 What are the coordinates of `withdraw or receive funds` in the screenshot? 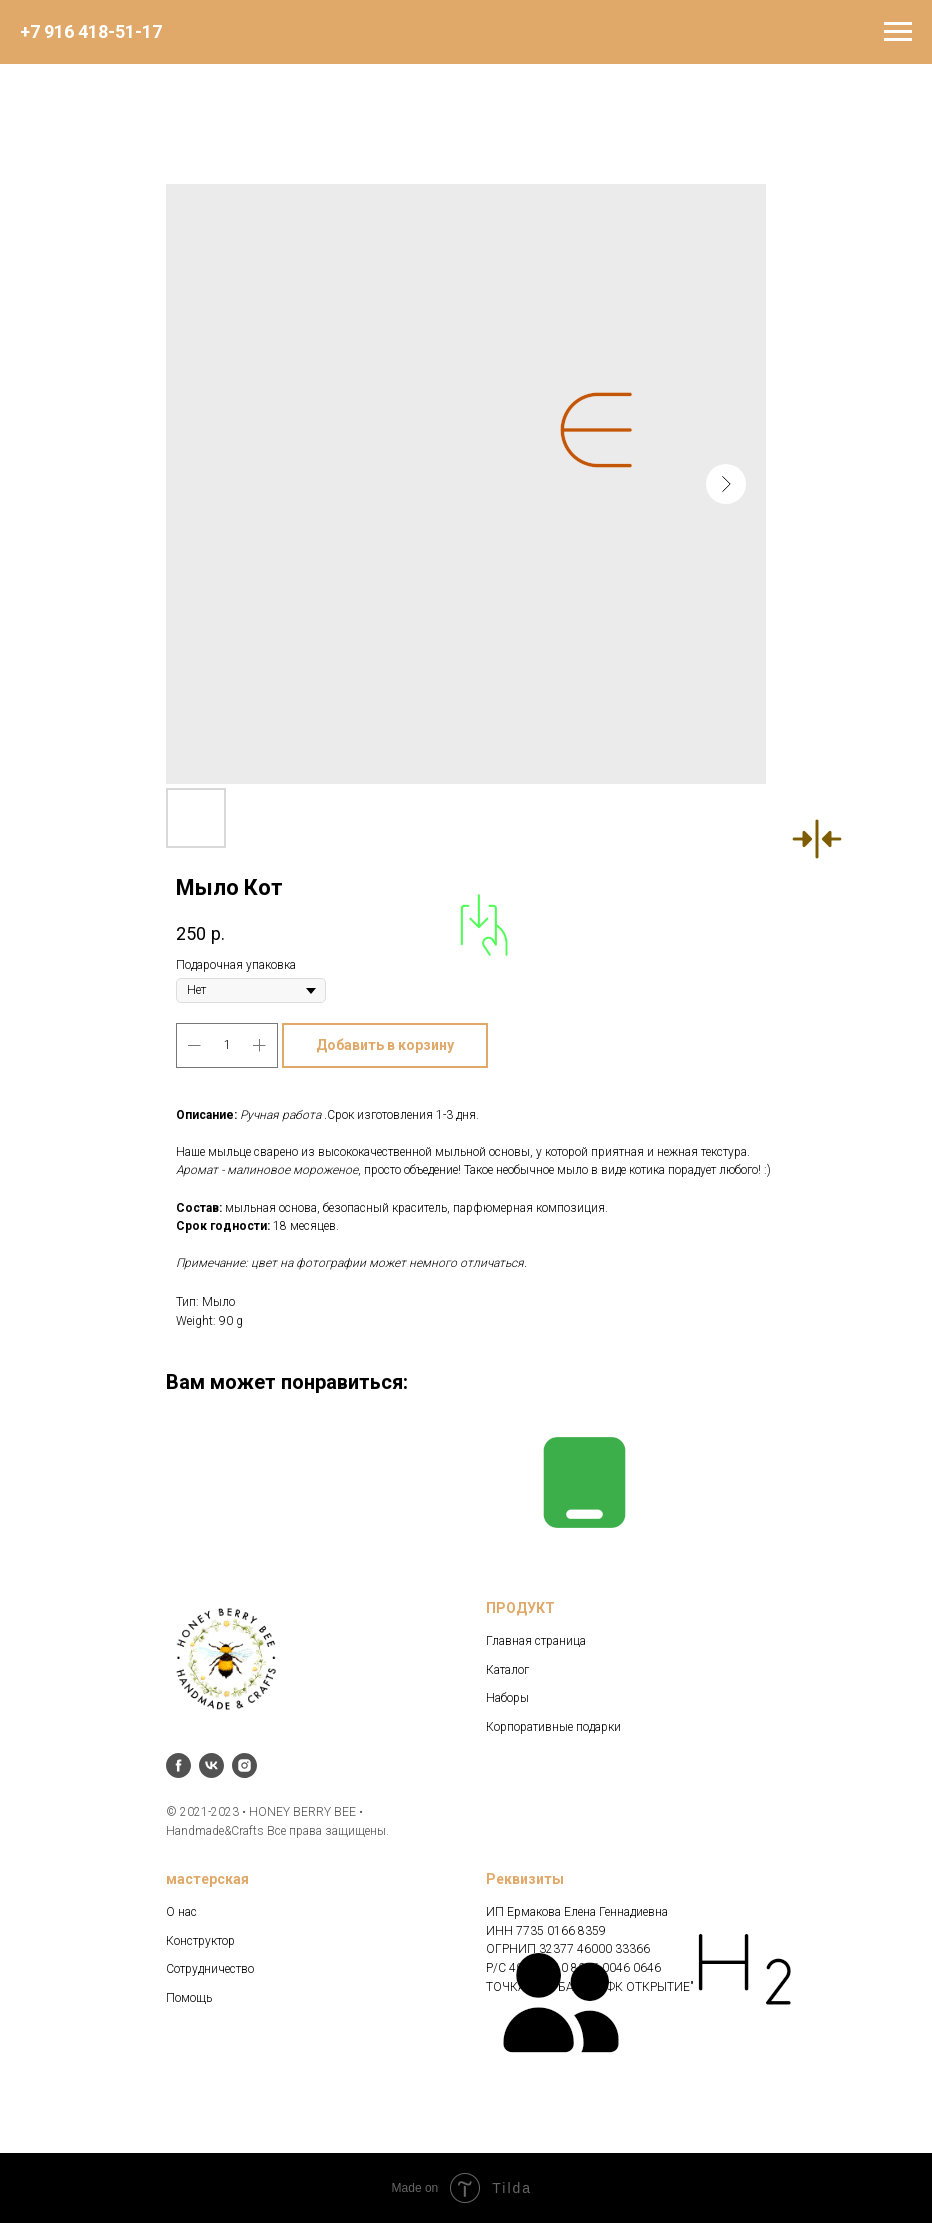 It's located at (481, 925).